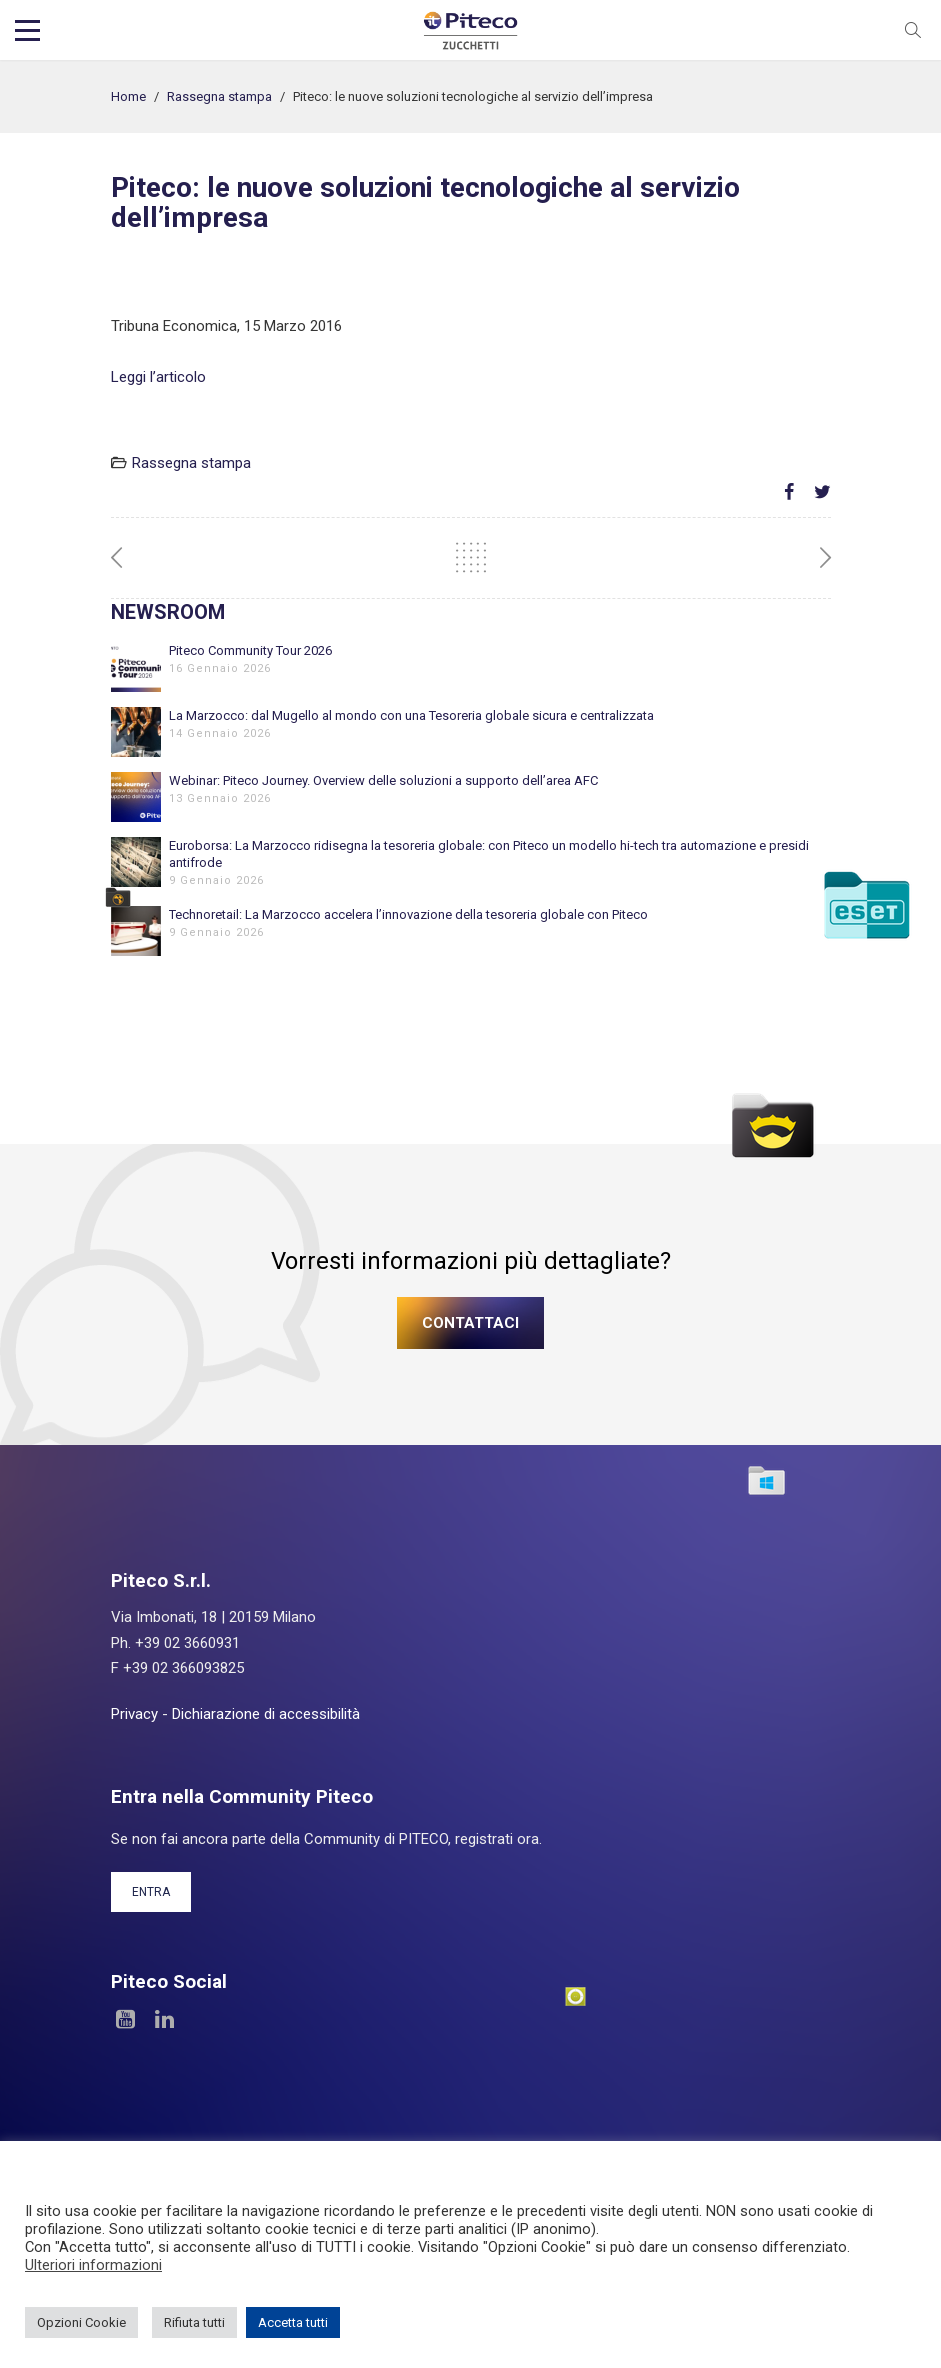 The image size is (941, 2368). Describe the element at coordinates (866, 907) in the screenshot. I see `open eset antivirus files folder` at that location.